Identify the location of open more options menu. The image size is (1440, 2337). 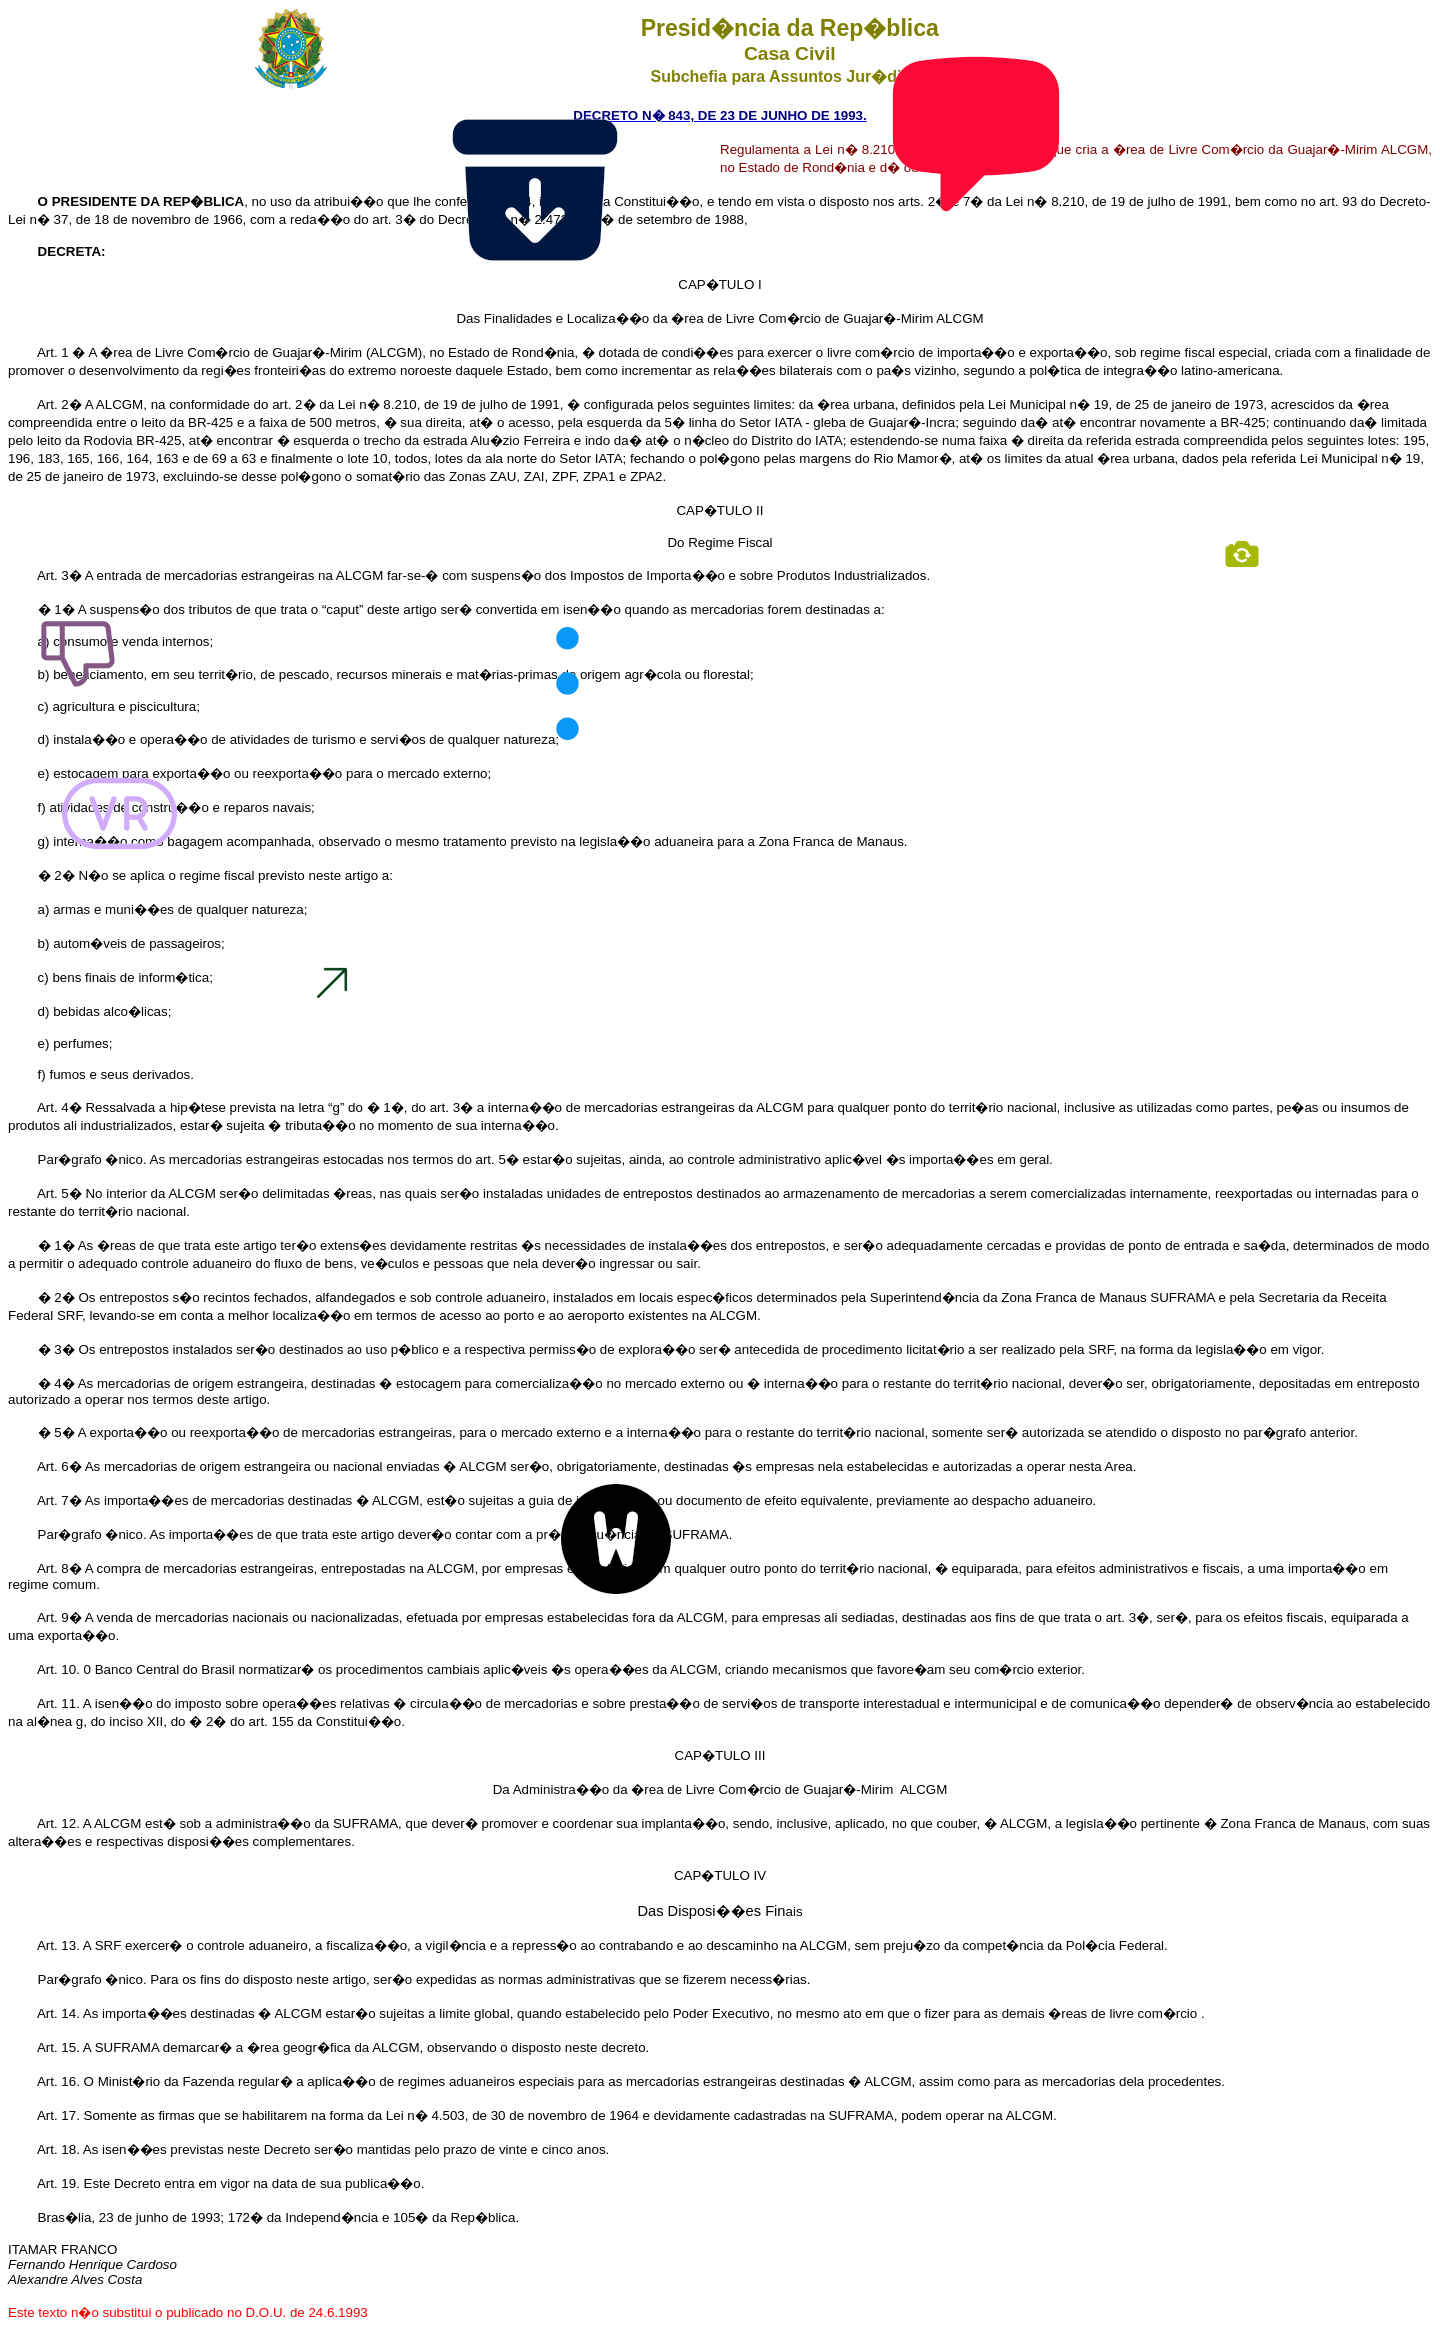
(567, 683).